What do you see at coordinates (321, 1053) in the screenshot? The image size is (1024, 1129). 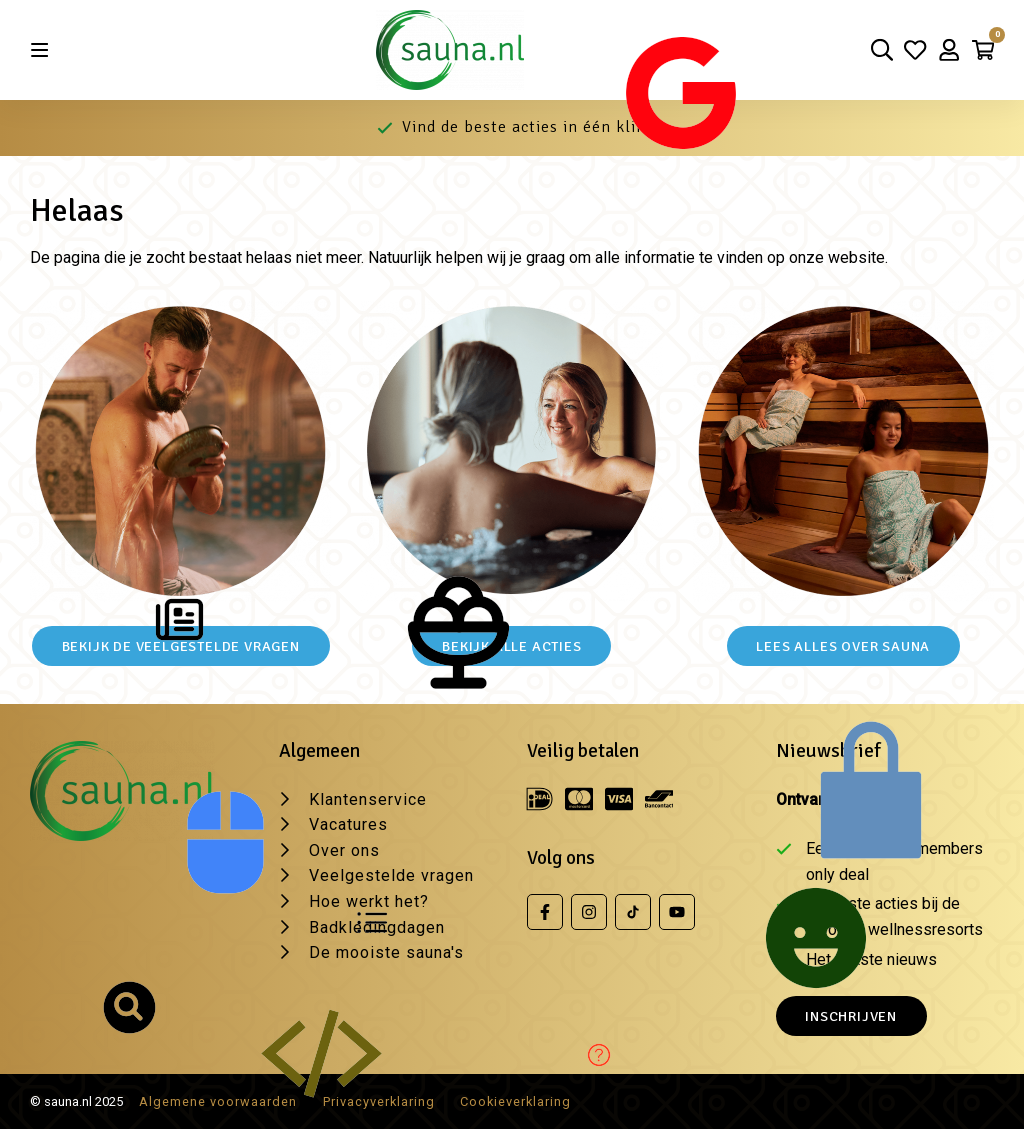 I see `view or edit source code` at bounding box center [321, 1053].